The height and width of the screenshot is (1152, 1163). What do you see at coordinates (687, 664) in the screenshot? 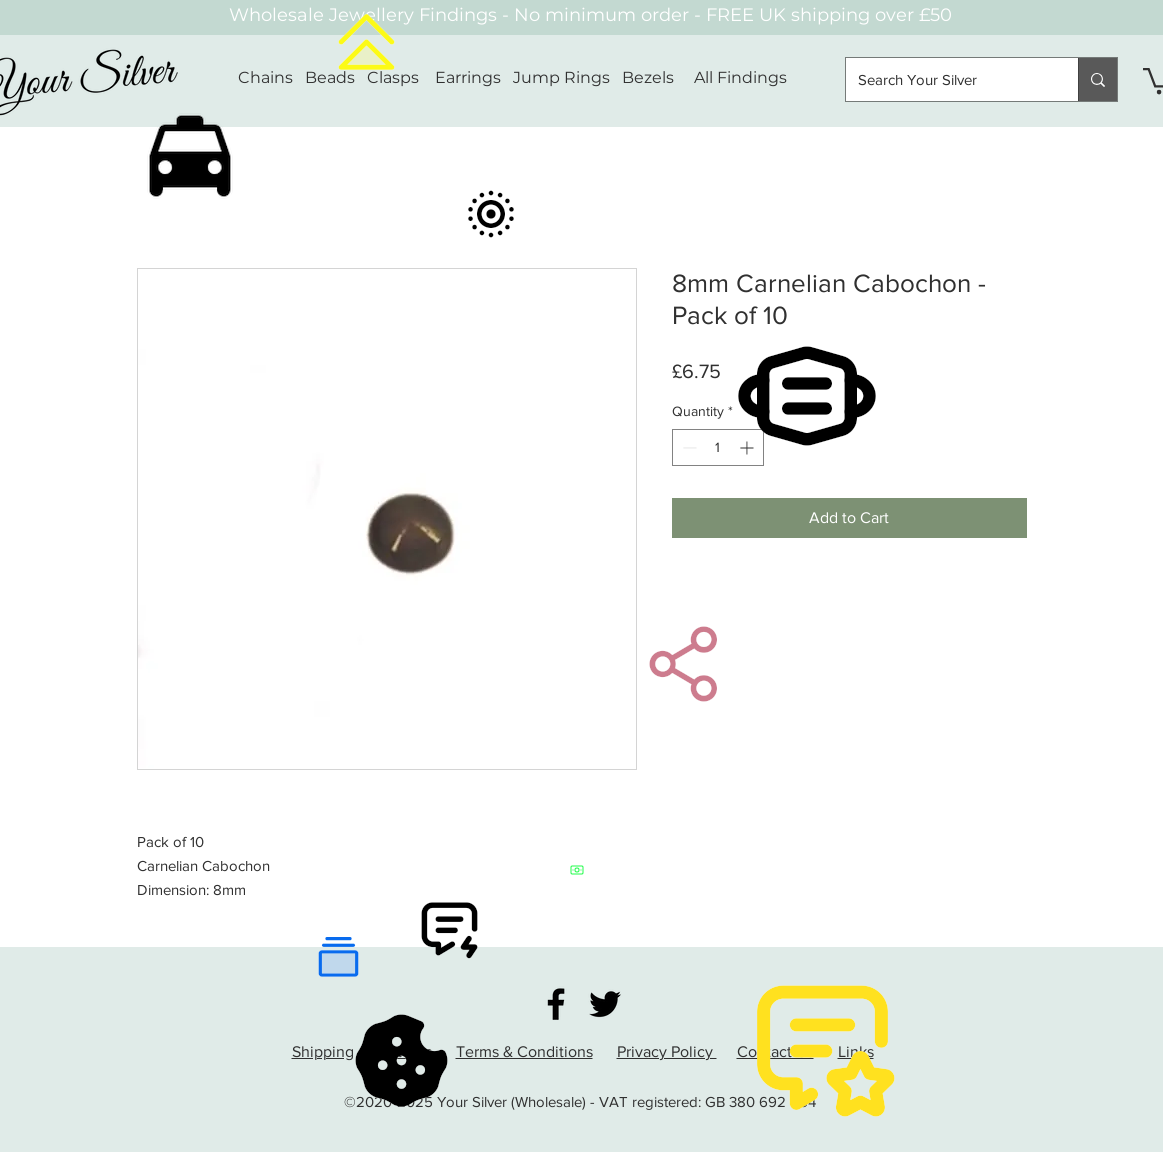
I see `share content to other apps or platforms` at bounding box center [687, 664].